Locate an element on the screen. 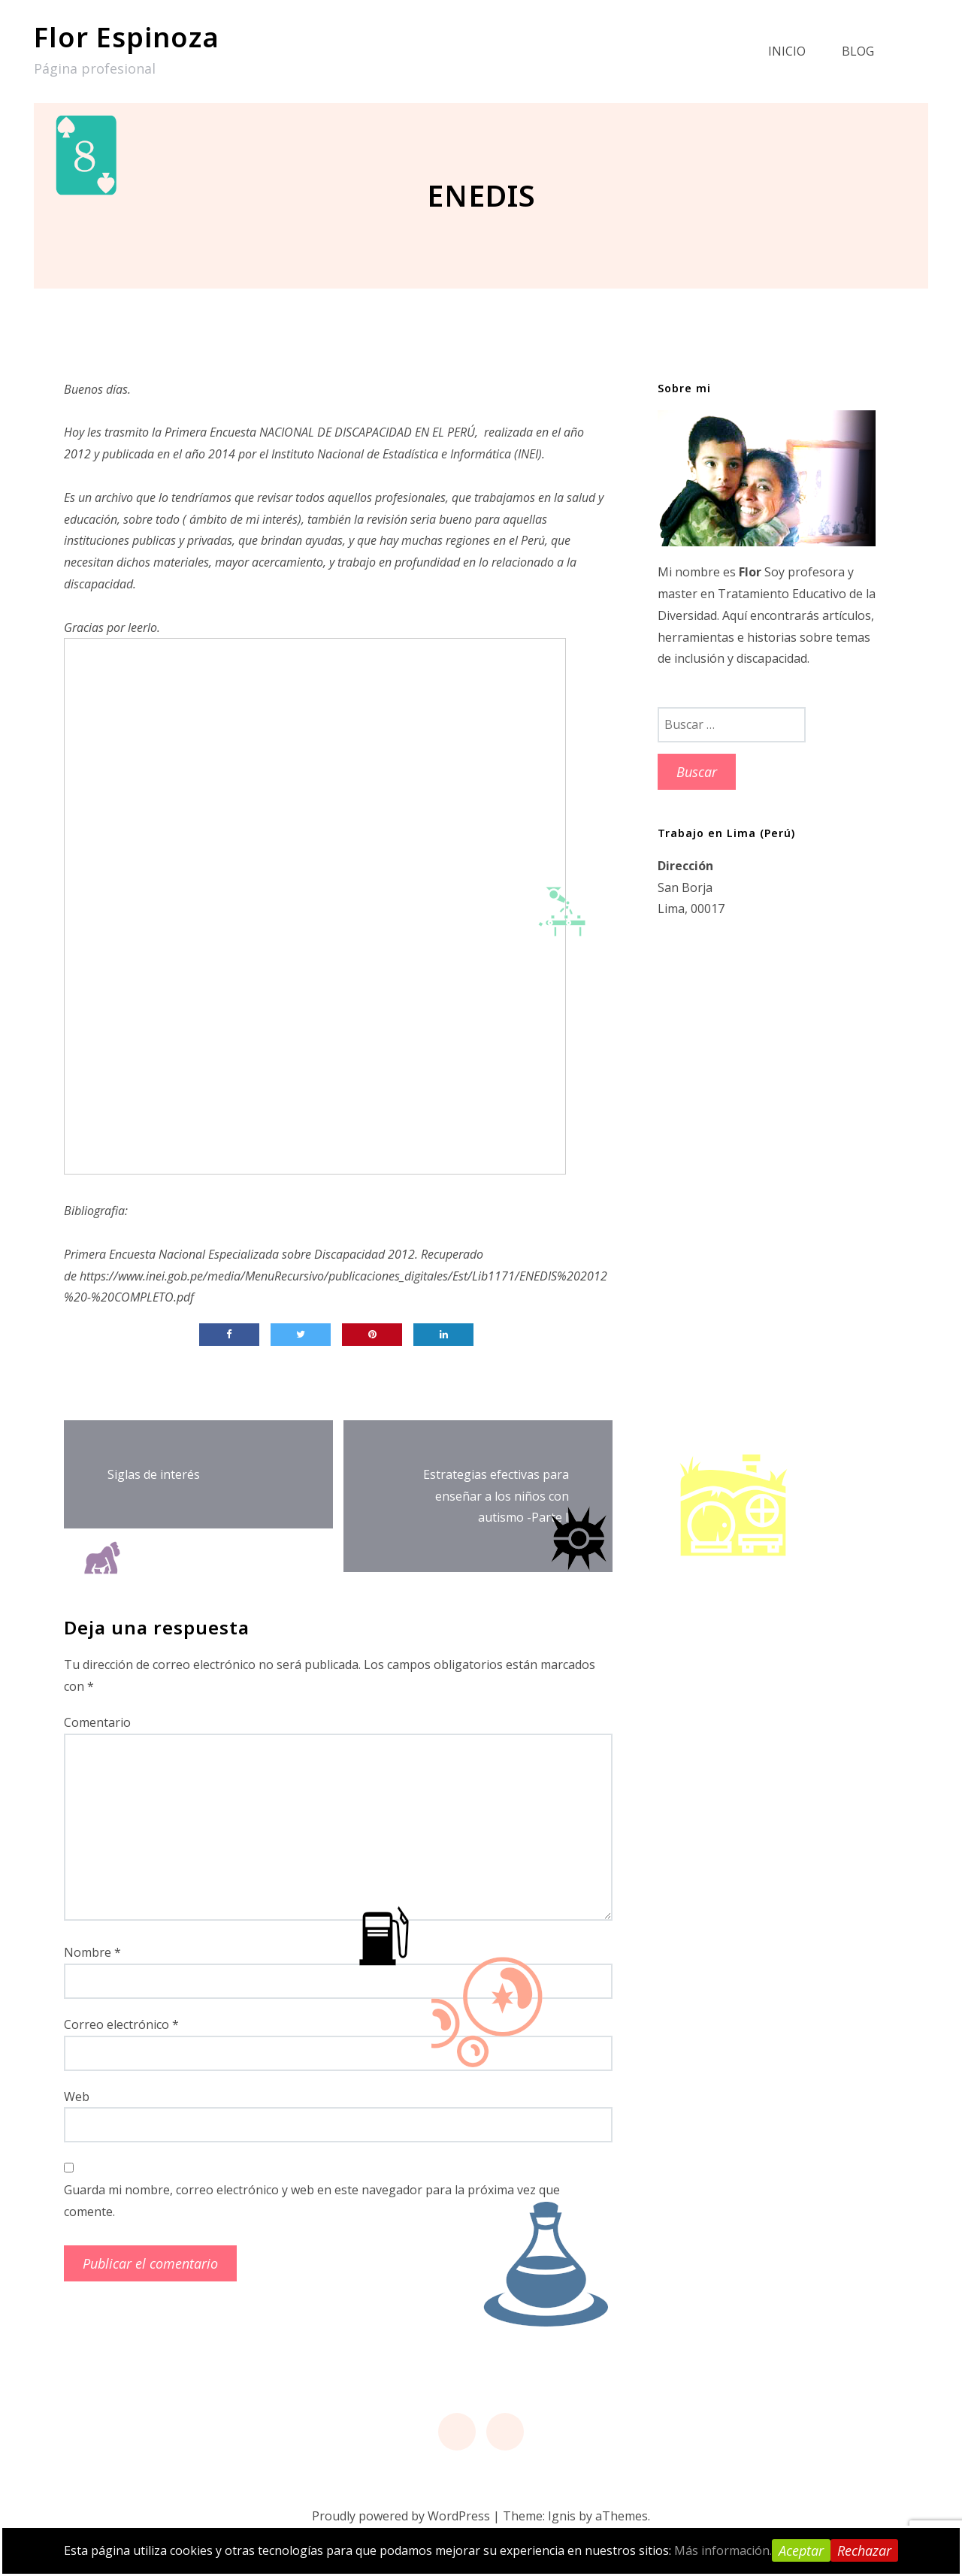 The image size is (962, 2576). select spiked shell item or armor in game inventory is located at coordinates (579, 1539).